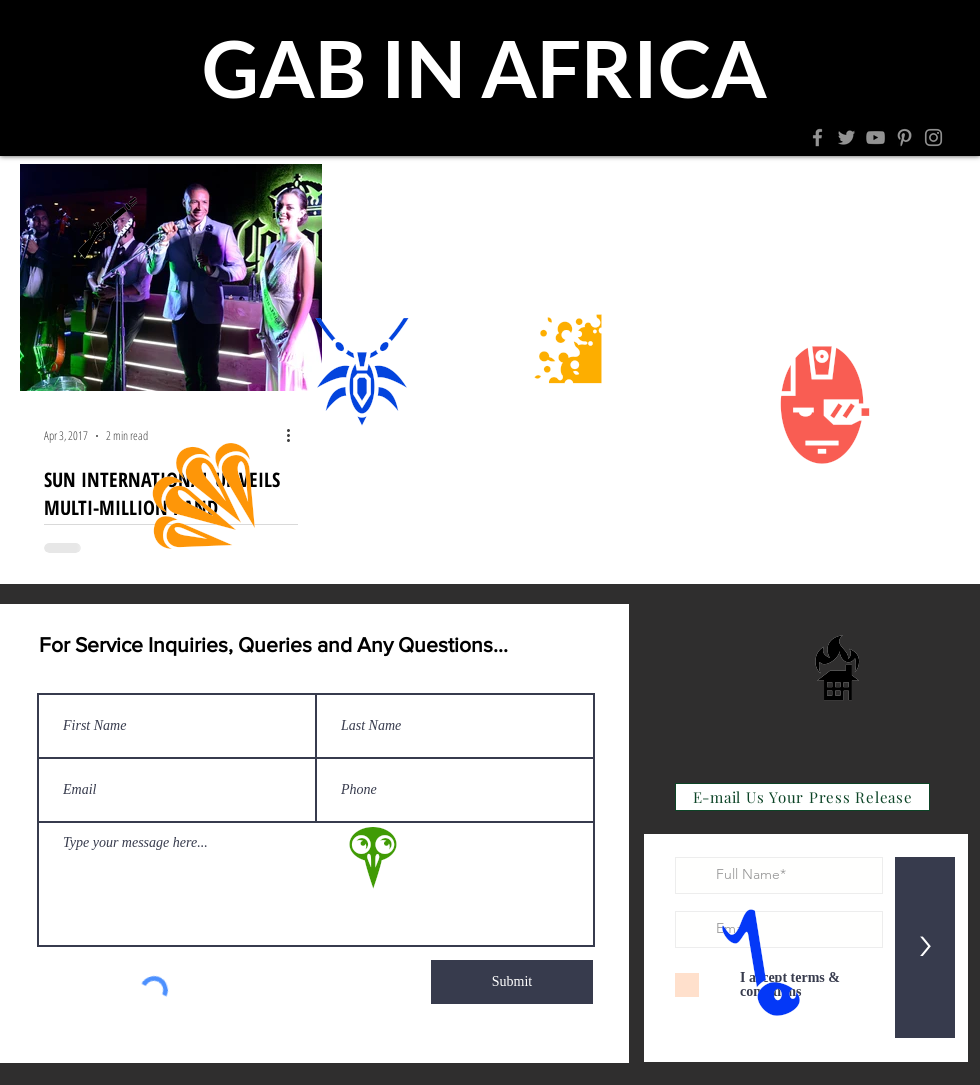  I want to click on access otamatone or novelty instrument sounds, so click(763, 962).